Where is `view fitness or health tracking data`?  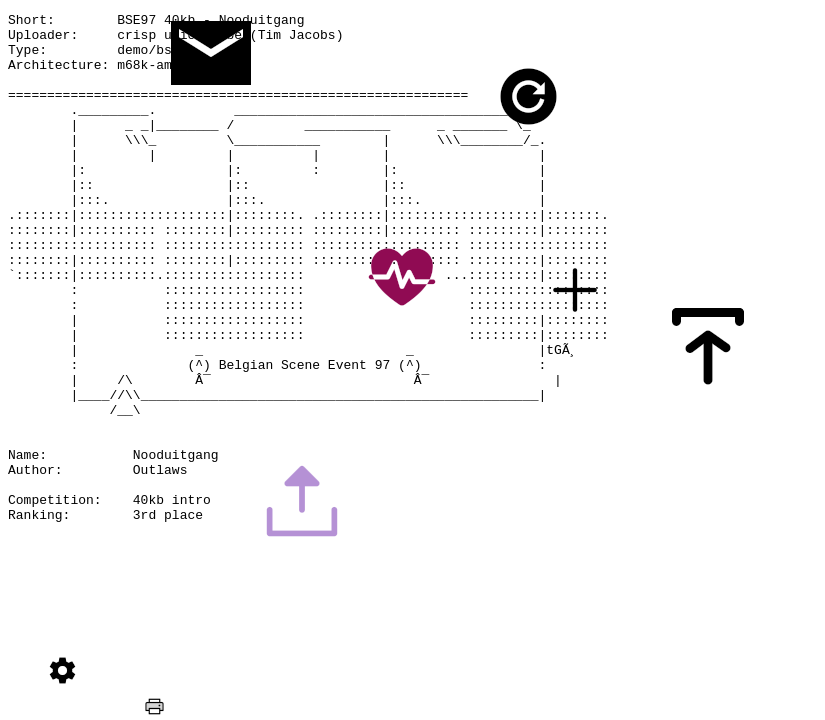 view fitness or health tracking data is located at coordinates (402, 277).